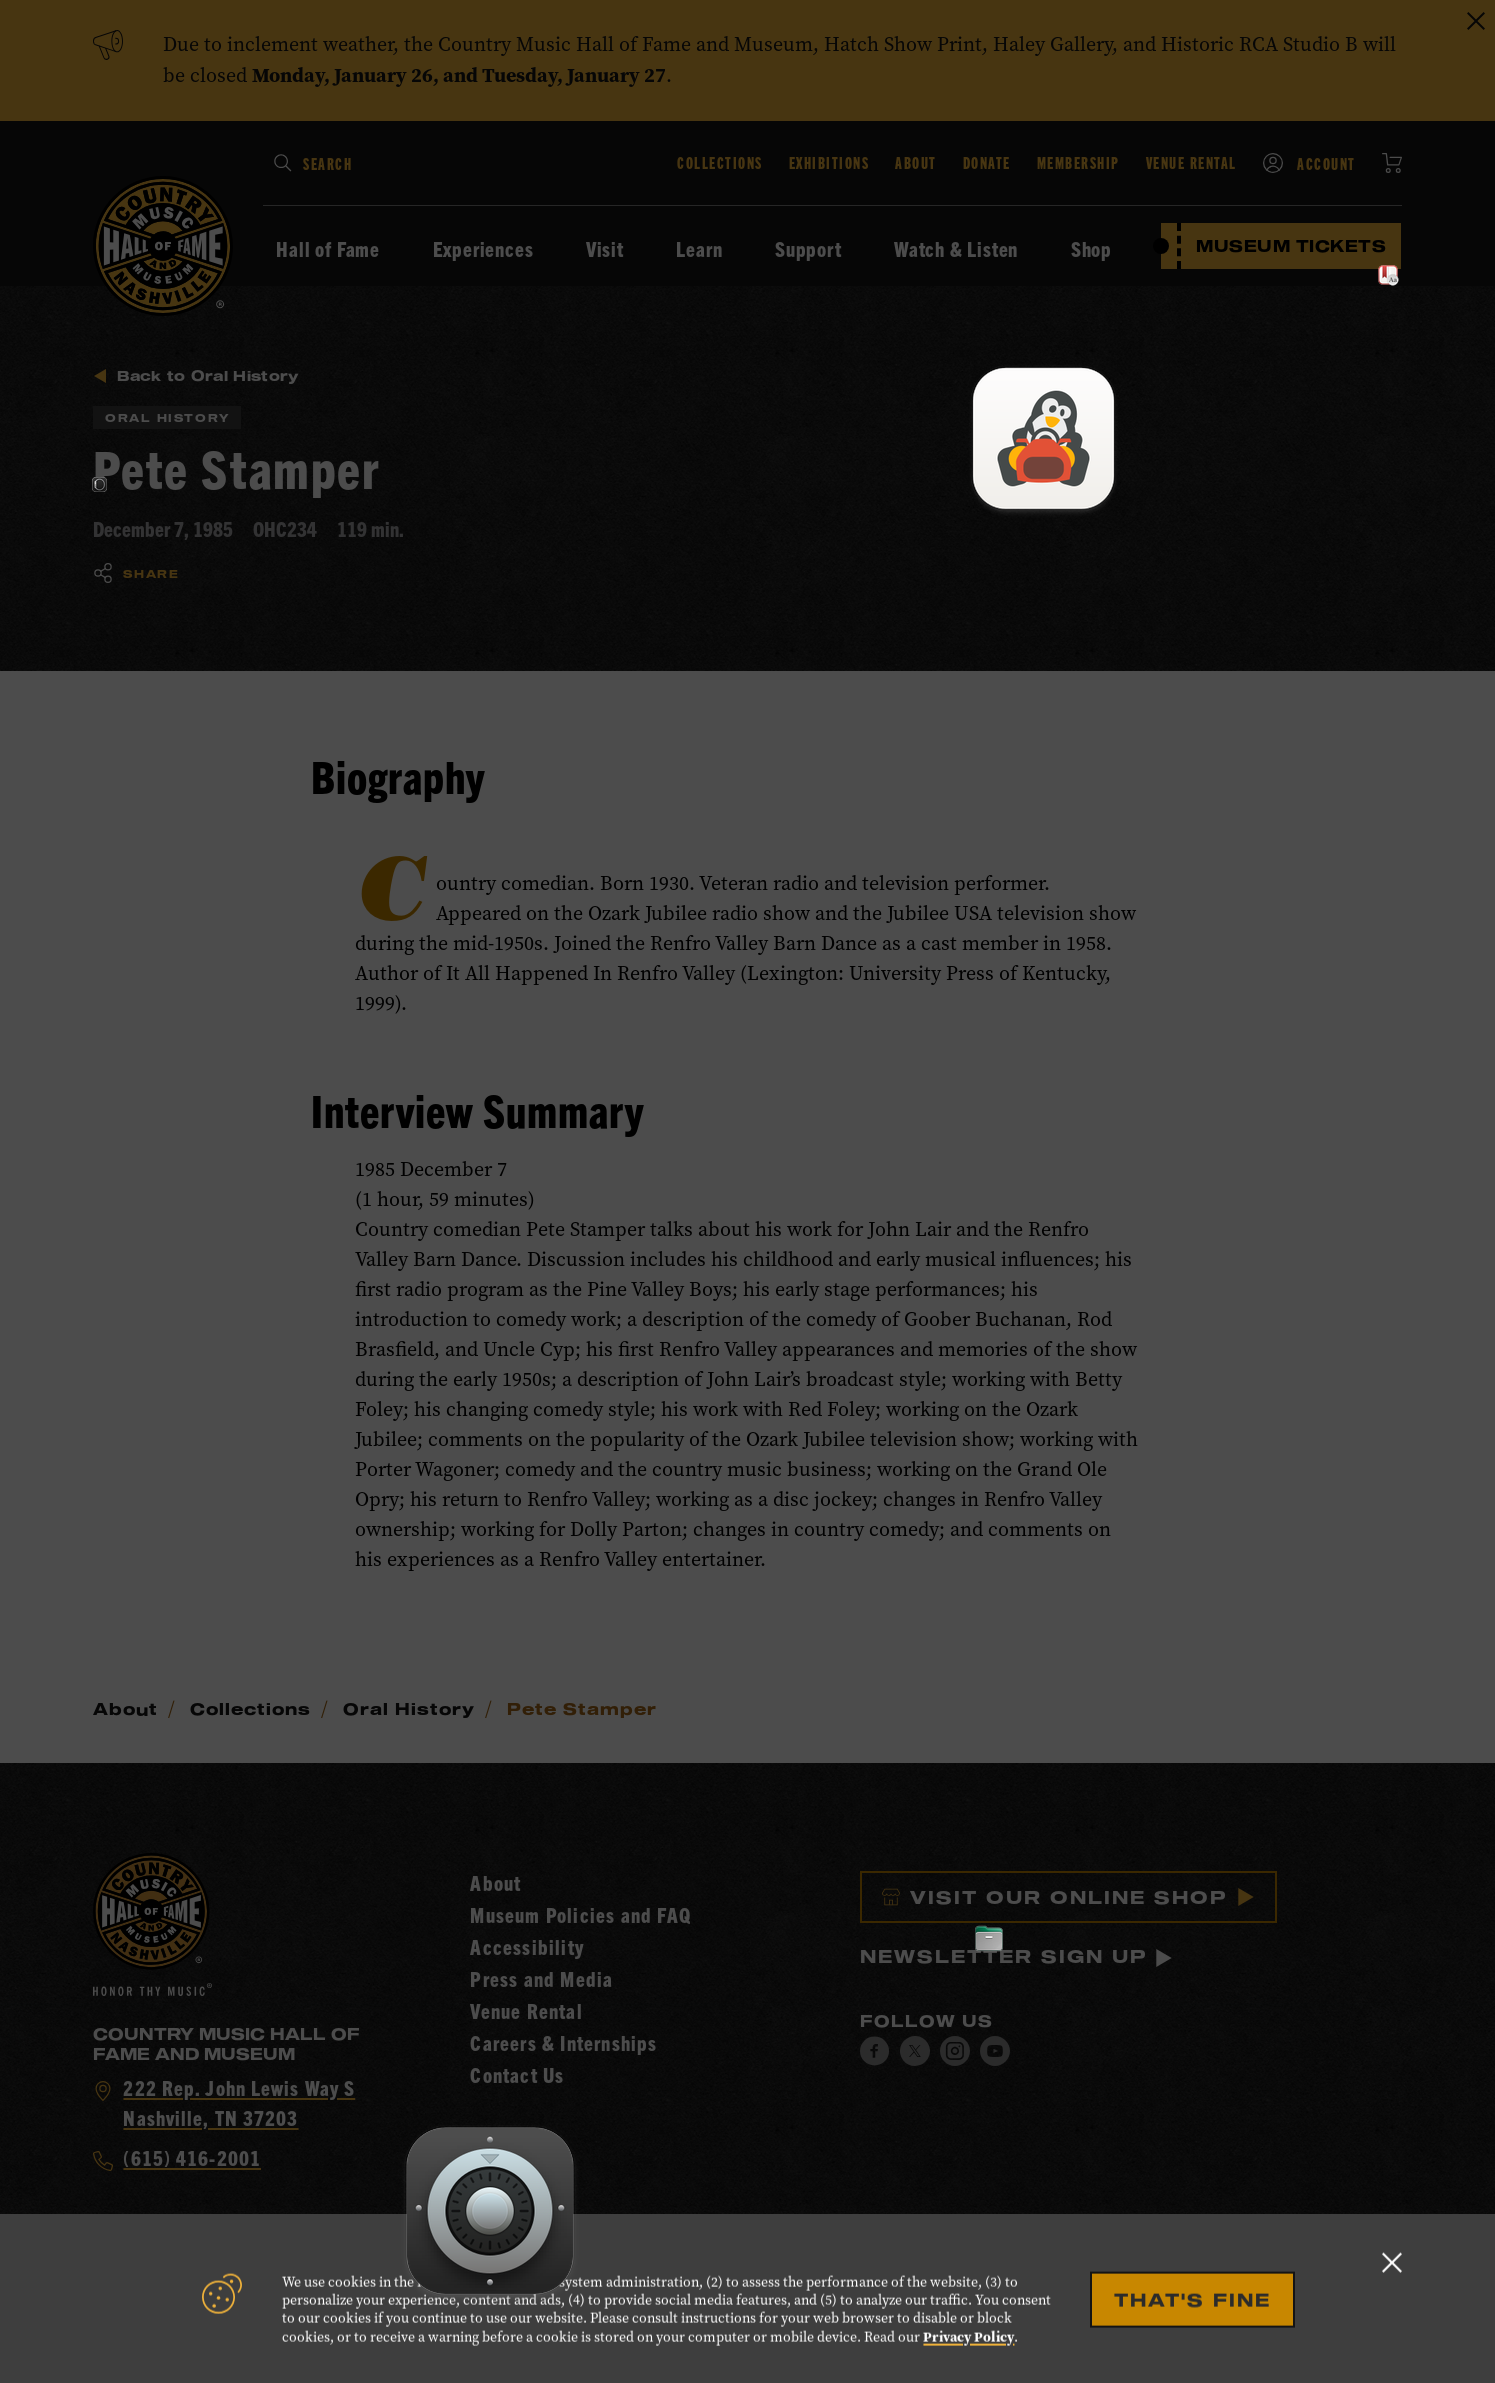 The height and width of the screenshot is (2383, 1495). I want to click on open the watch app, so click(99, 484).